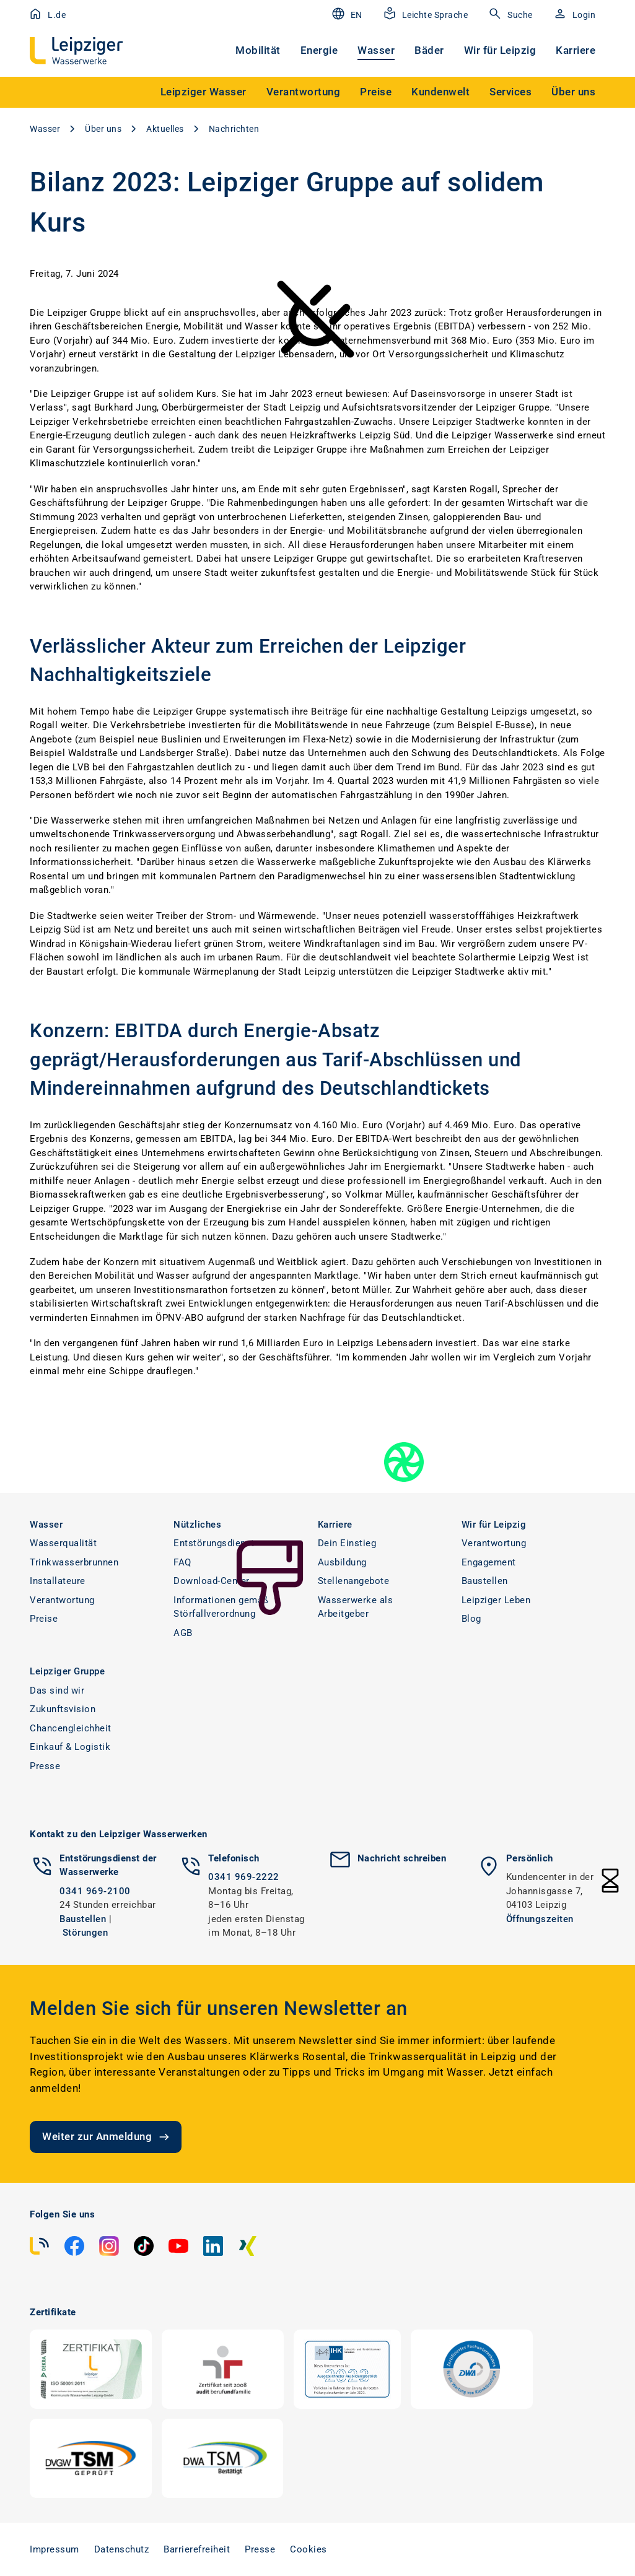  Describe the element at coordinates (610, 1881) in the screenshot. I see `indicates time is running low` at that location.